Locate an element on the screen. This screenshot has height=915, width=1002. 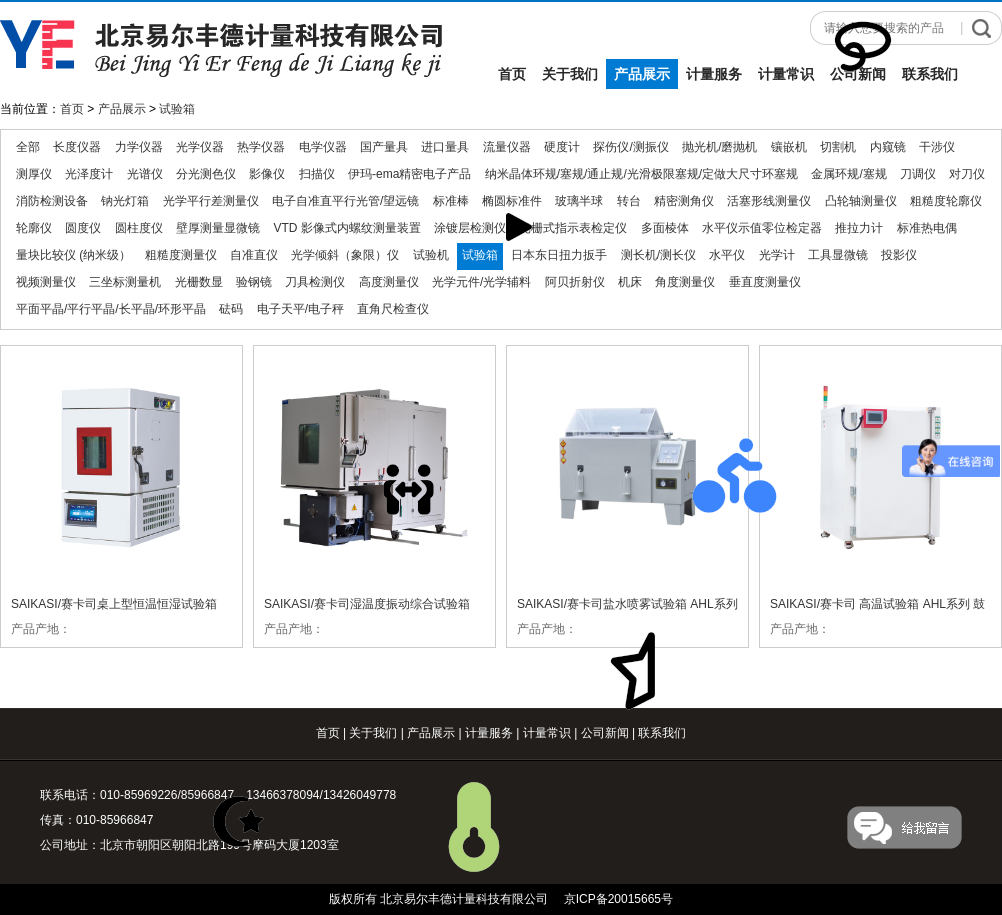
freehand selection tool is located at coordinates (863, 44).